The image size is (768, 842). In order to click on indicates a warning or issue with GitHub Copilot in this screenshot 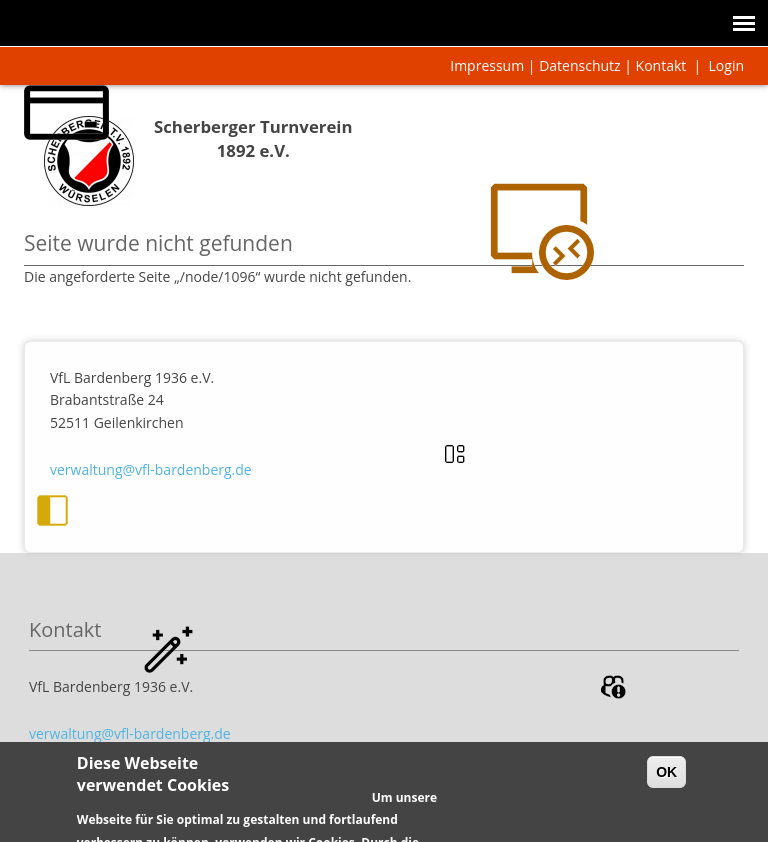, I will do `click(613, 686)`.